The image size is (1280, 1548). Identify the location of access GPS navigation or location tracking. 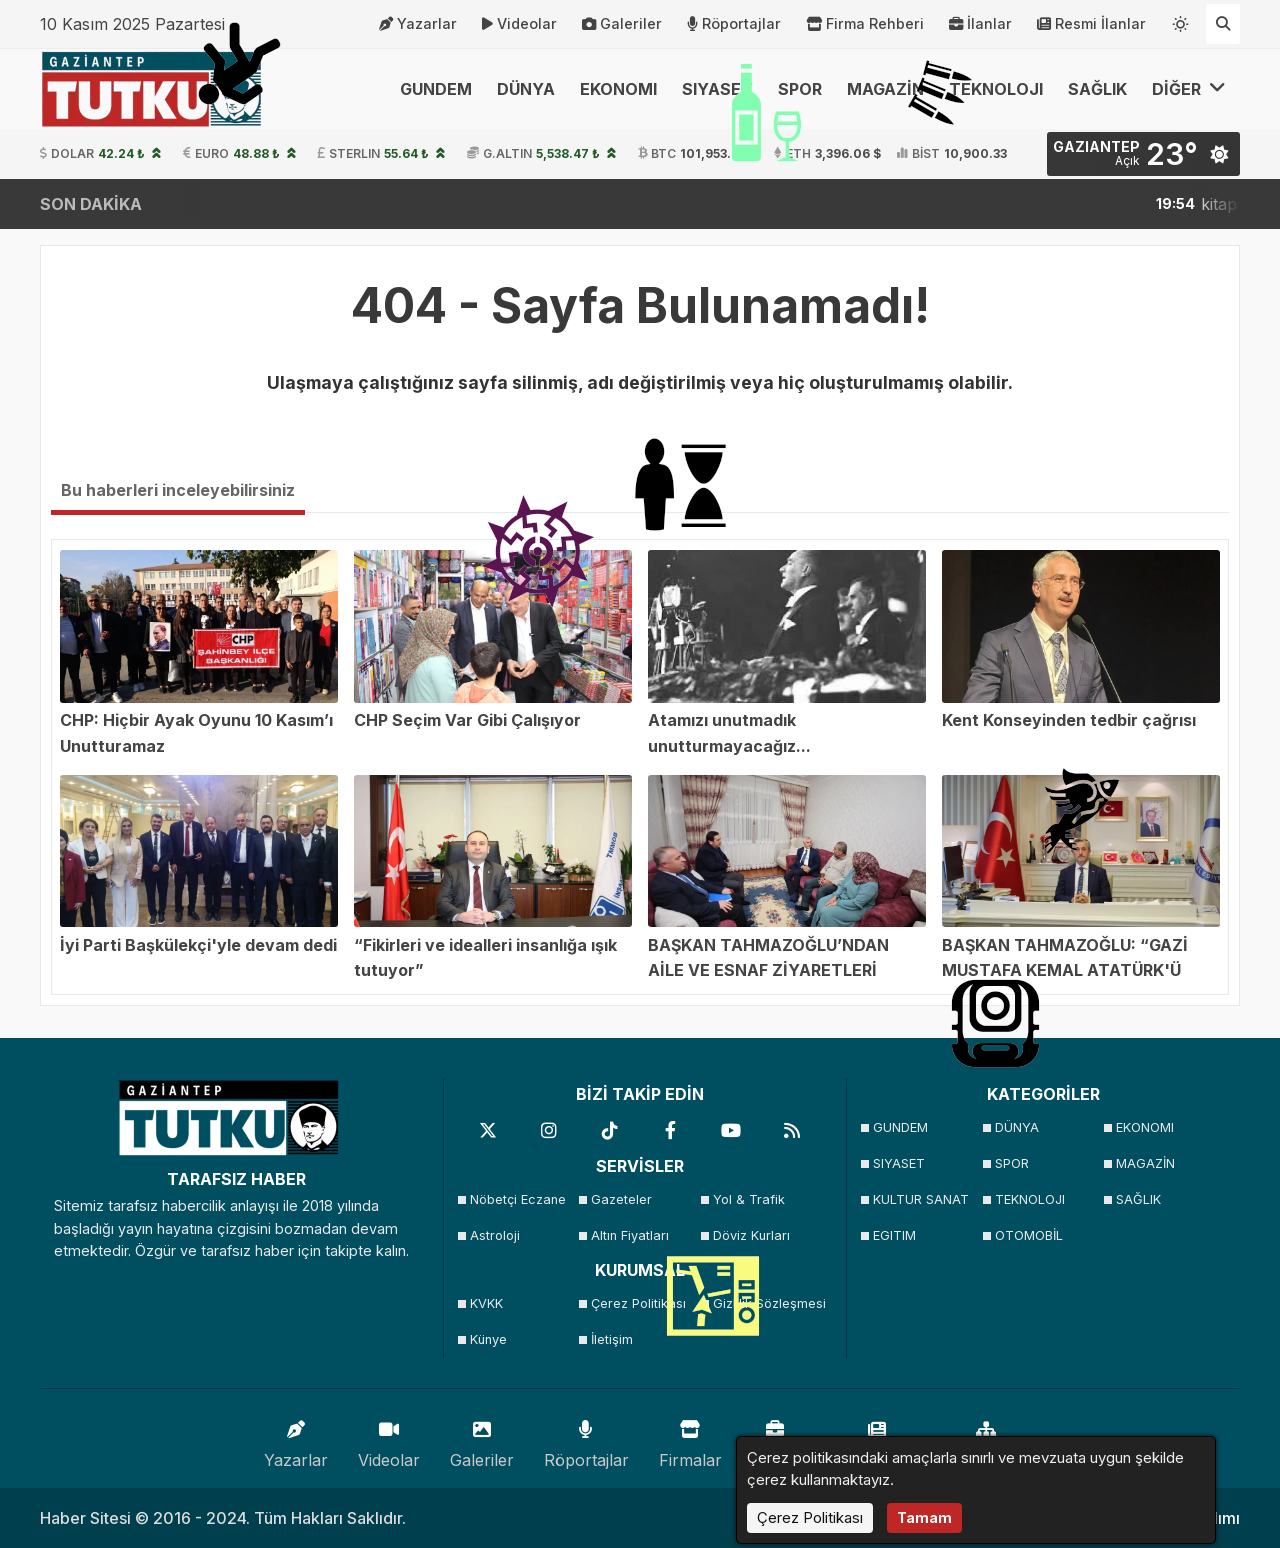
(713, 1296).